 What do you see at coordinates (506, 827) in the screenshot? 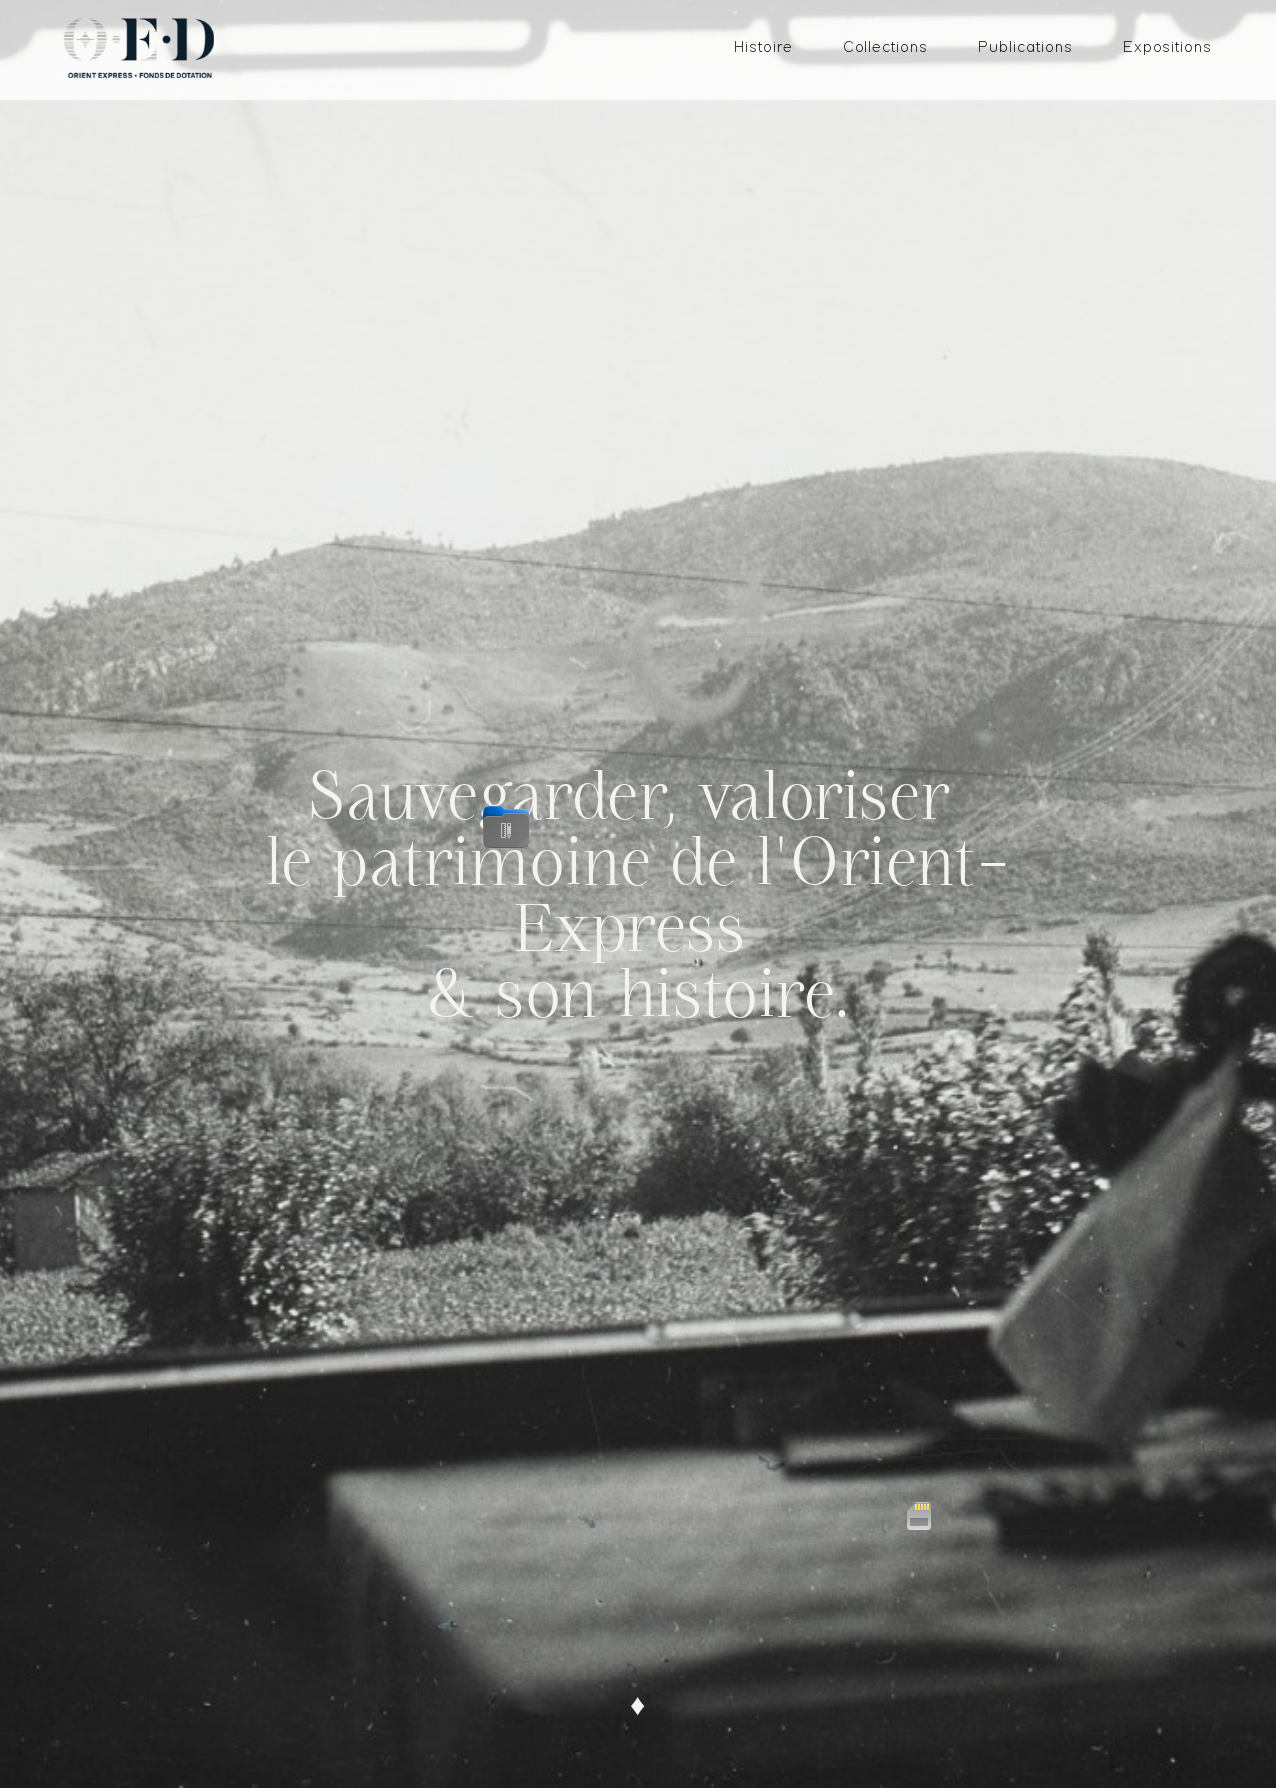
I see `access your templates folder` at bounding box center [506, 827].